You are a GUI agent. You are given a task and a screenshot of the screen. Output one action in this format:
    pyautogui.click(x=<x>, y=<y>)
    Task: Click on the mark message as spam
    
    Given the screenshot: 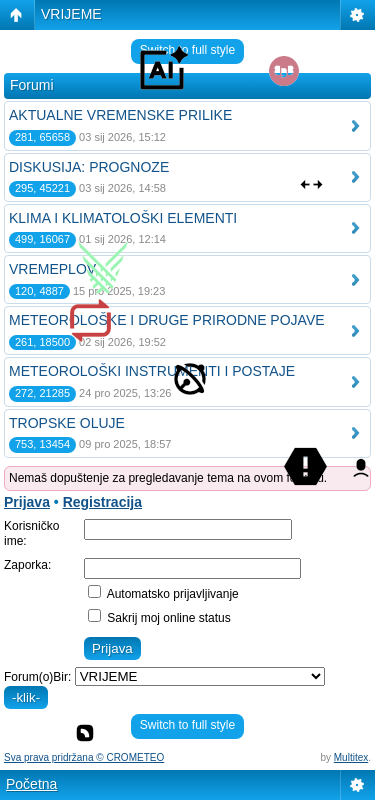 What is the action you would take?
    pyautogui.click(x=305, y=466)
    